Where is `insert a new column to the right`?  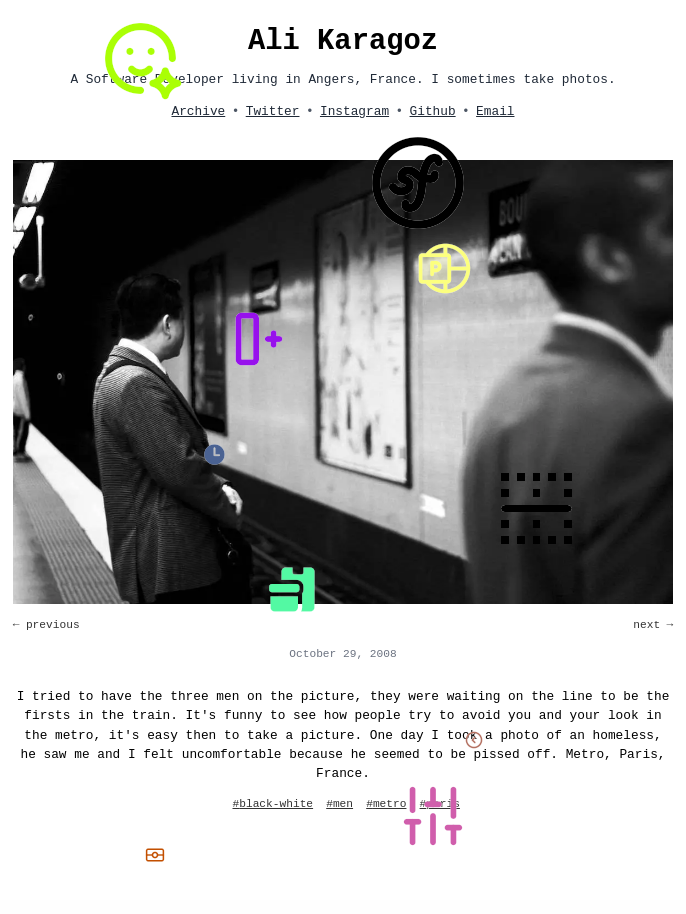
insert a new column to the right is located at coordinates (259, 339).